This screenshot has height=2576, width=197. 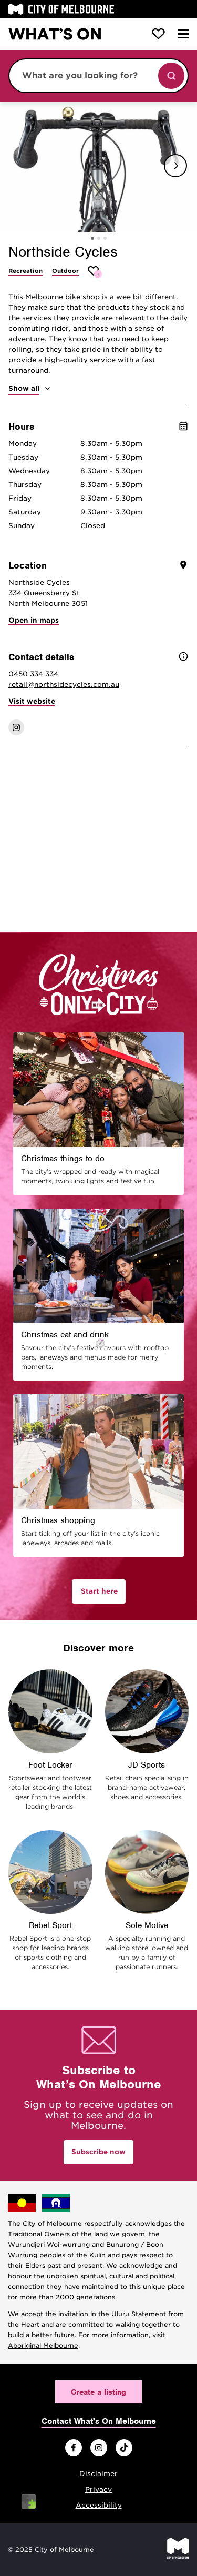 What do you see at coordinates (28, 2501) in the screenshot?
I see `open gnome shell extensions manager` at bounding box center [28, 2501].